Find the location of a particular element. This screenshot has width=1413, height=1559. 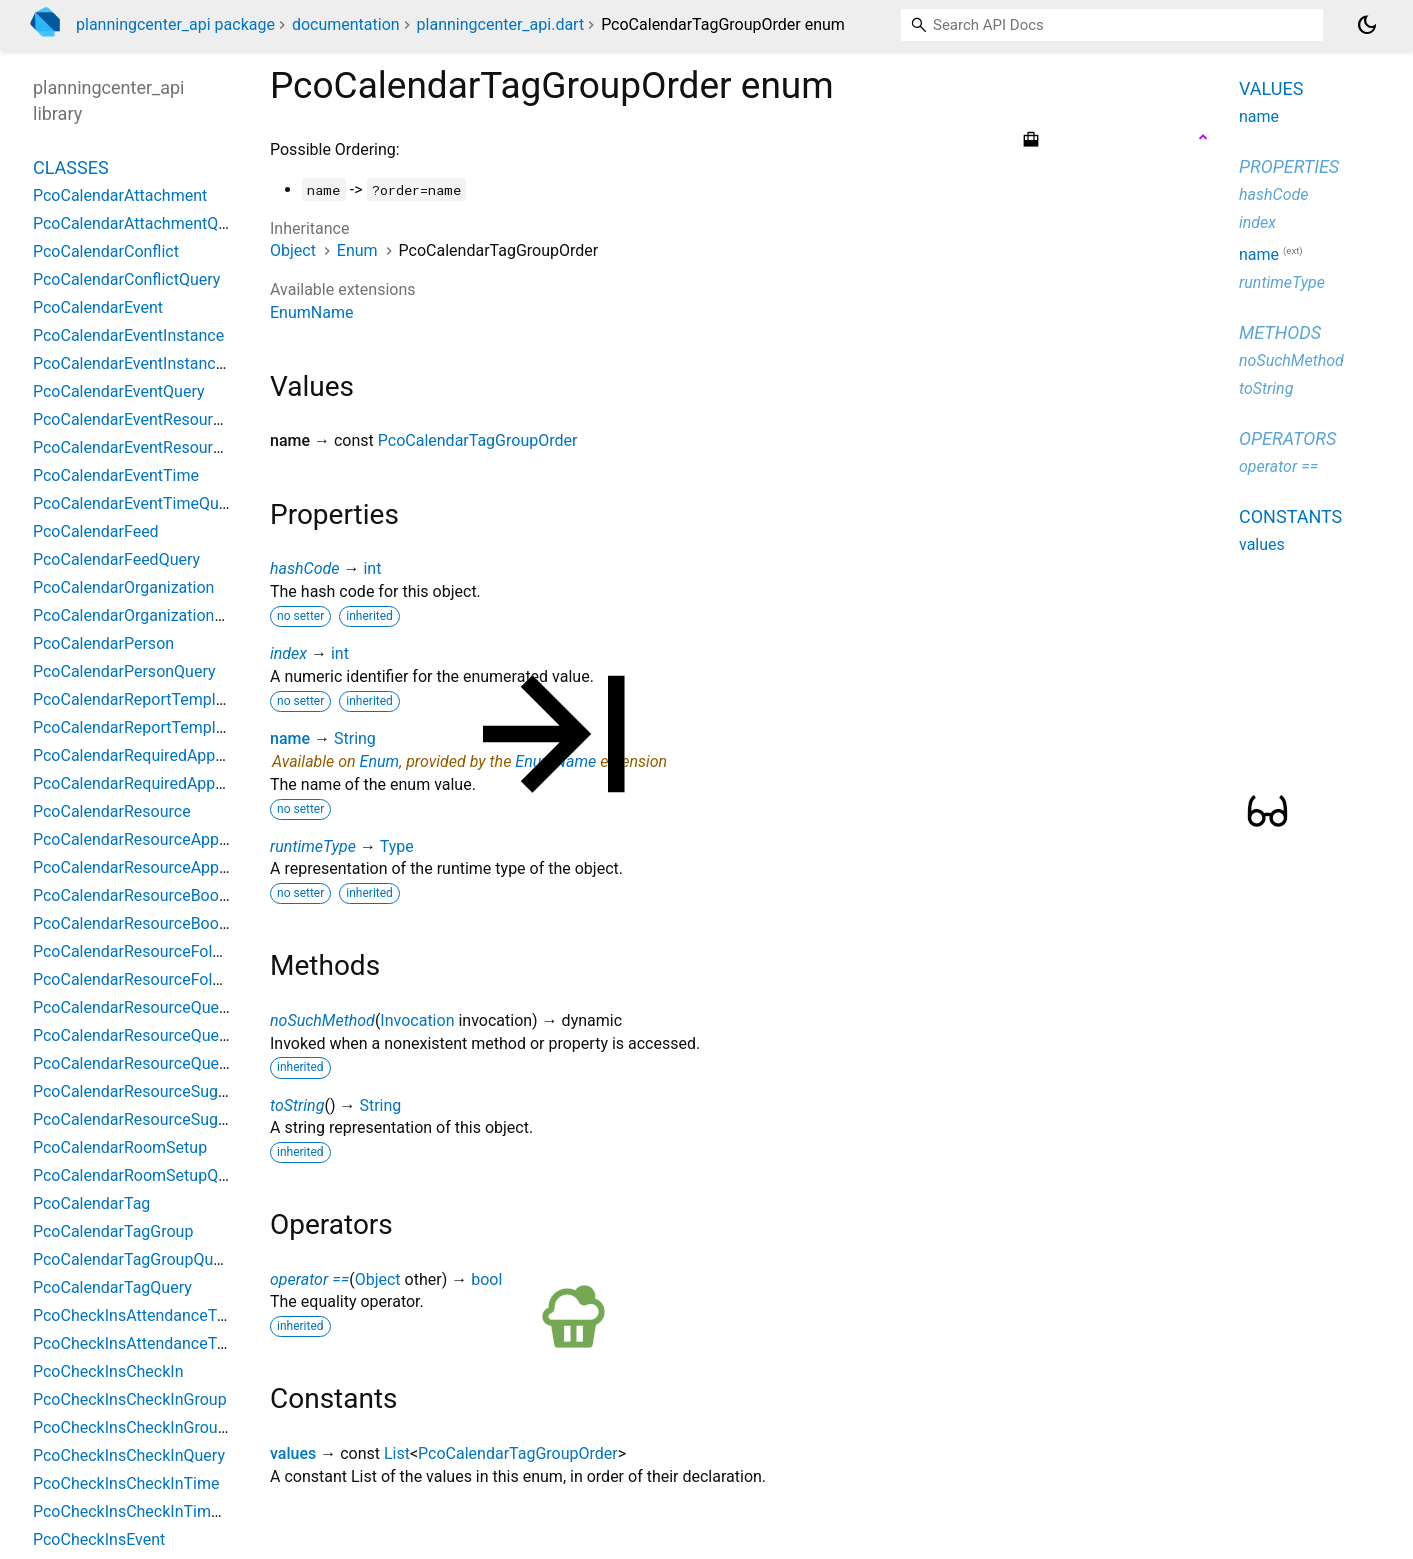

expand or collapse a dropdown menu is located at coordinates (1203, 137).